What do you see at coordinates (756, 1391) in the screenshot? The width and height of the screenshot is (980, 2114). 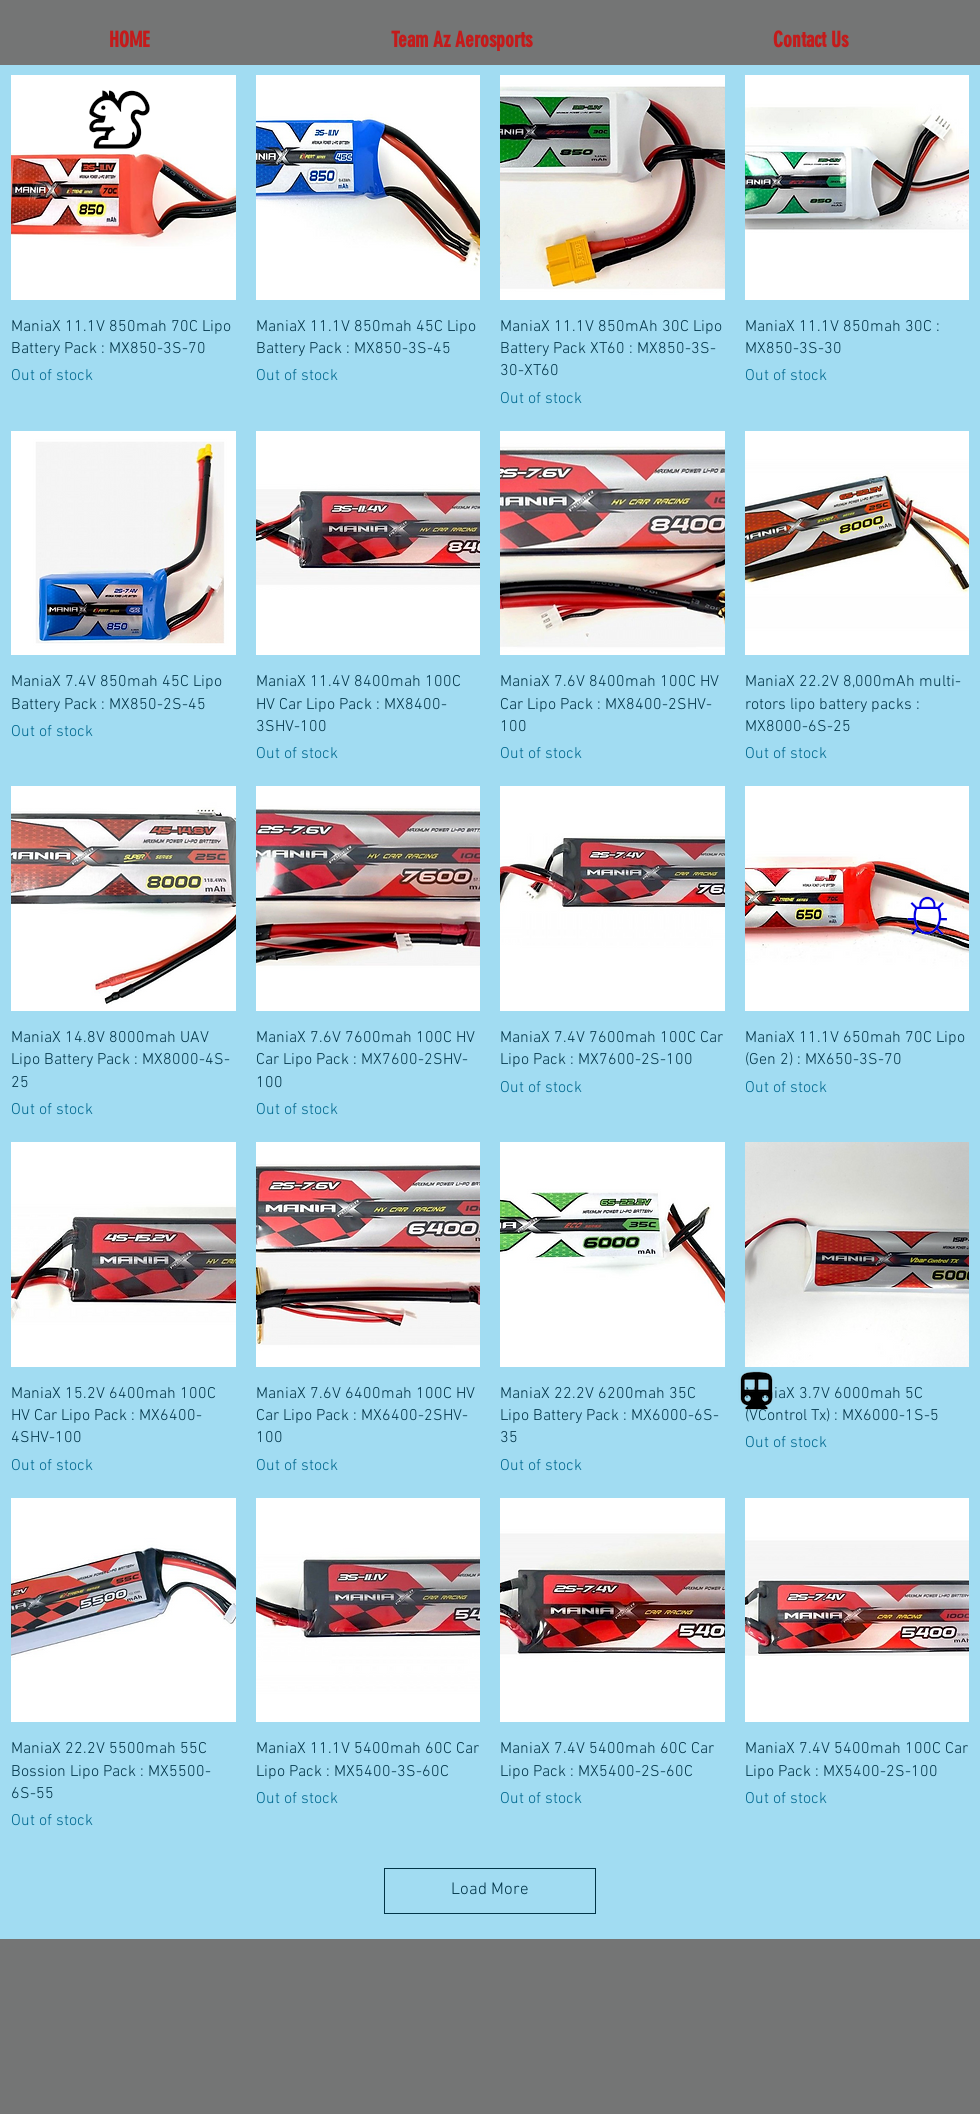 I see `get public transit directions` at bounding box center [756, 1391].